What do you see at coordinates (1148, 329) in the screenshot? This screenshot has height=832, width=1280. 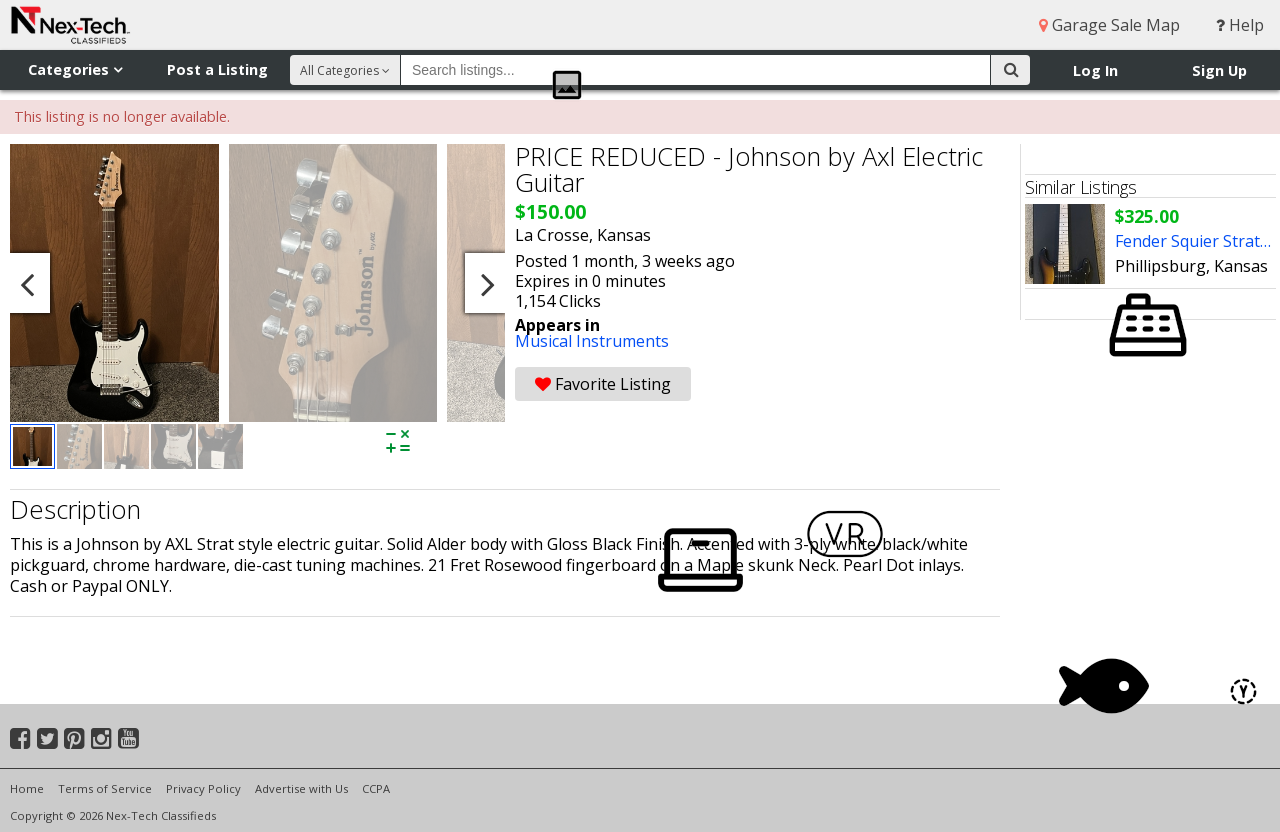 I see `access point of sale system` at bounding box center [1148, 329].